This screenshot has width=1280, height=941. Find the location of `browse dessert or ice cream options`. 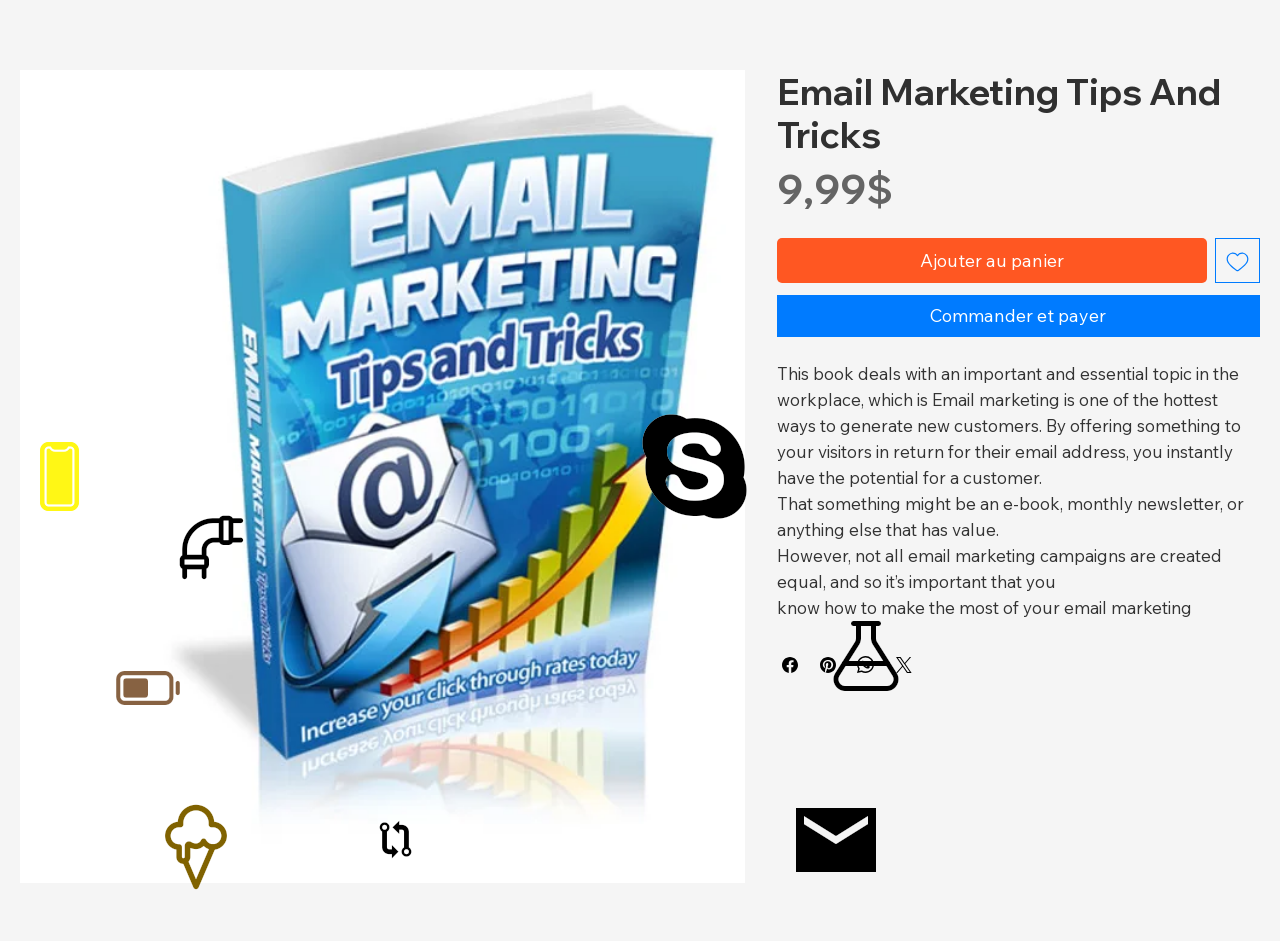

browse dessert or ice cream options is located at coordinates (196, 847).